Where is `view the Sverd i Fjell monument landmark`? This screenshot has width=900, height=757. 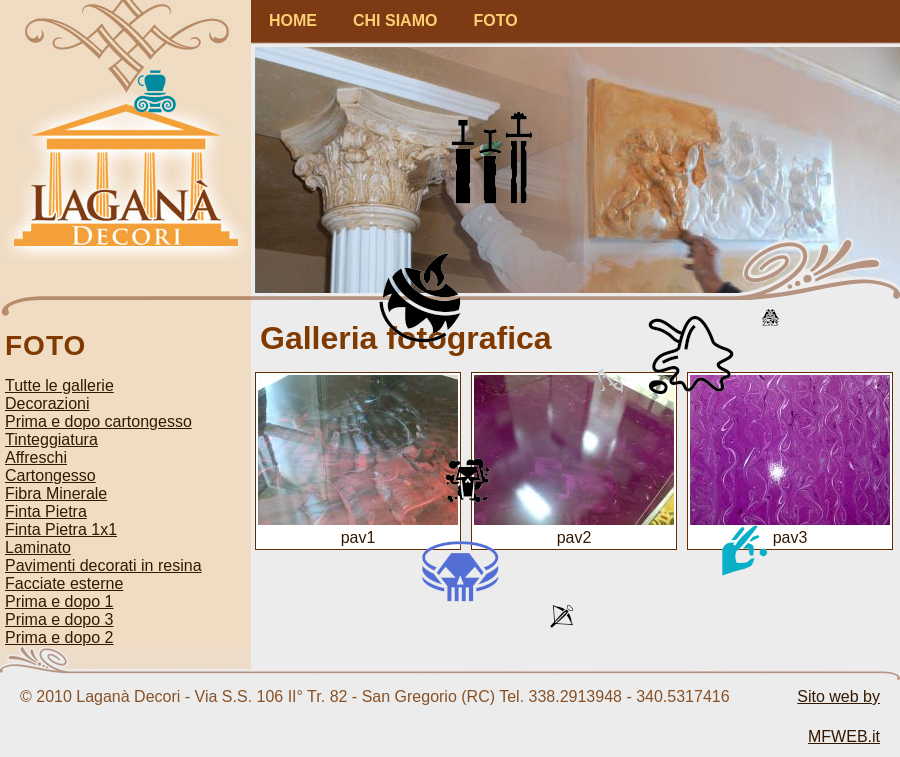
view the Sverd i Fjell monument landmark is located at coordinates (492, 156).